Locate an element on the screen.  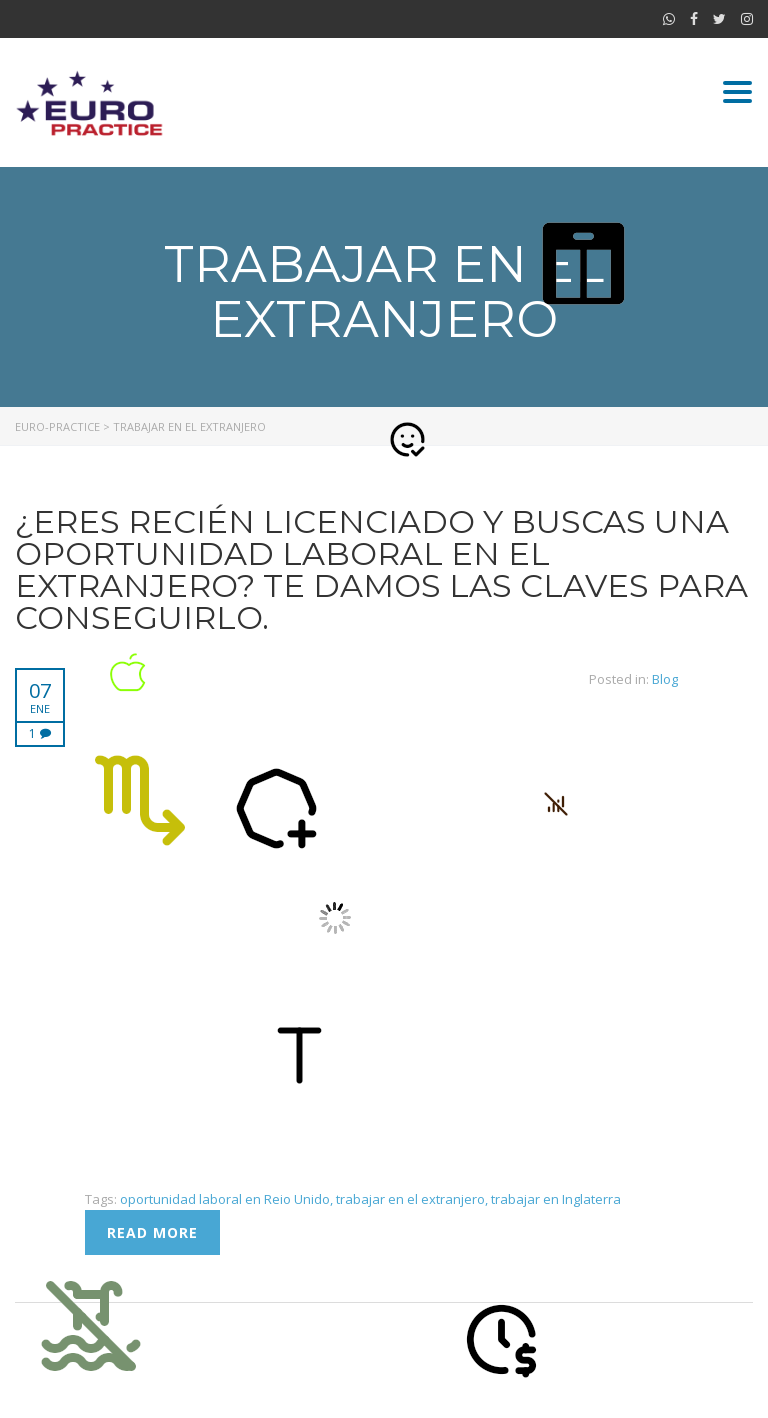
pool closed or unavailable is located at coordinates (91, 1326).